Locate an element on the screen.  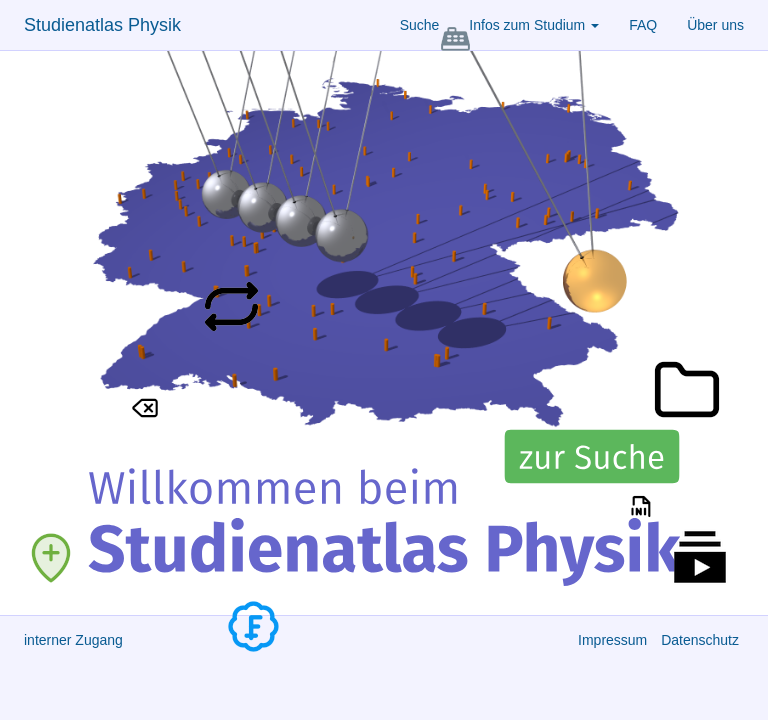
open file folder is located at coordinates (687, 391).